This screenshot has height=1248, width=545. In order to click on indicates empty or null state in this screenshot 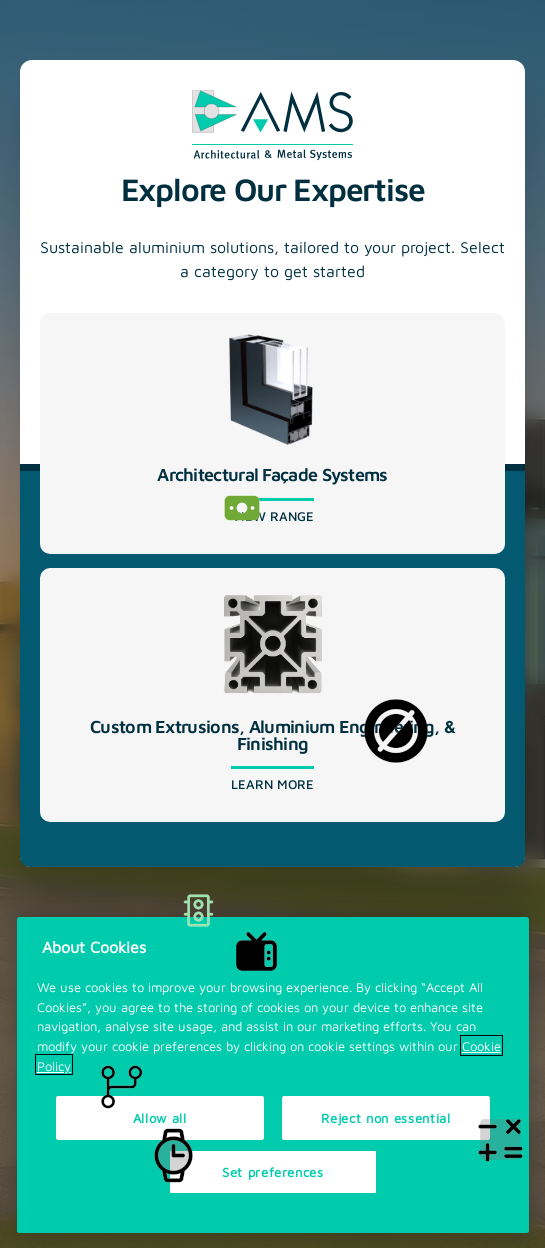, I will do `click(396, 731)`.